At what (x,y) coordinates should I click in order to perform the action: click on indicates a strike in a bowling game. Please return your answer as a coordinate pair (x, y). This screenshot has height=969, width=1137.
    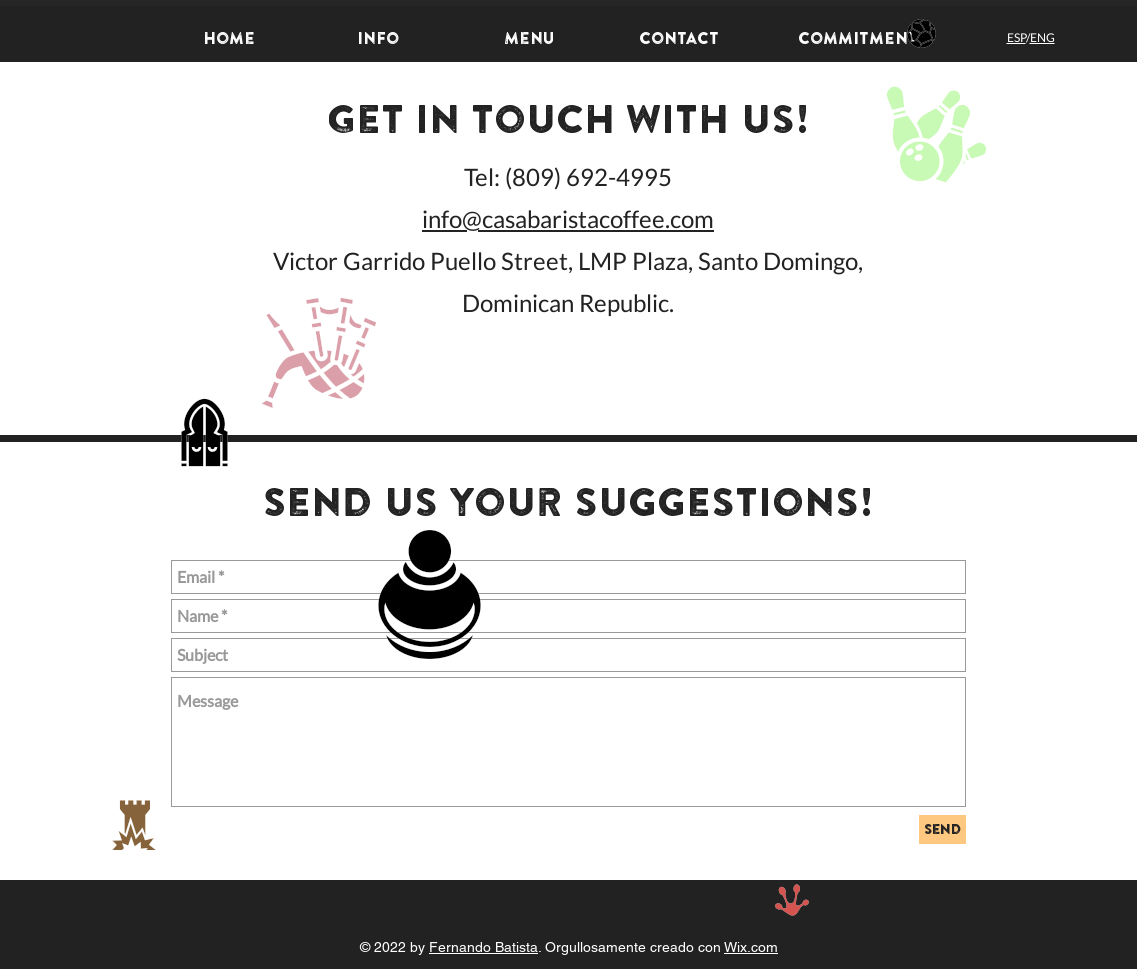
    Looking at the image, I should click on (936, 134).